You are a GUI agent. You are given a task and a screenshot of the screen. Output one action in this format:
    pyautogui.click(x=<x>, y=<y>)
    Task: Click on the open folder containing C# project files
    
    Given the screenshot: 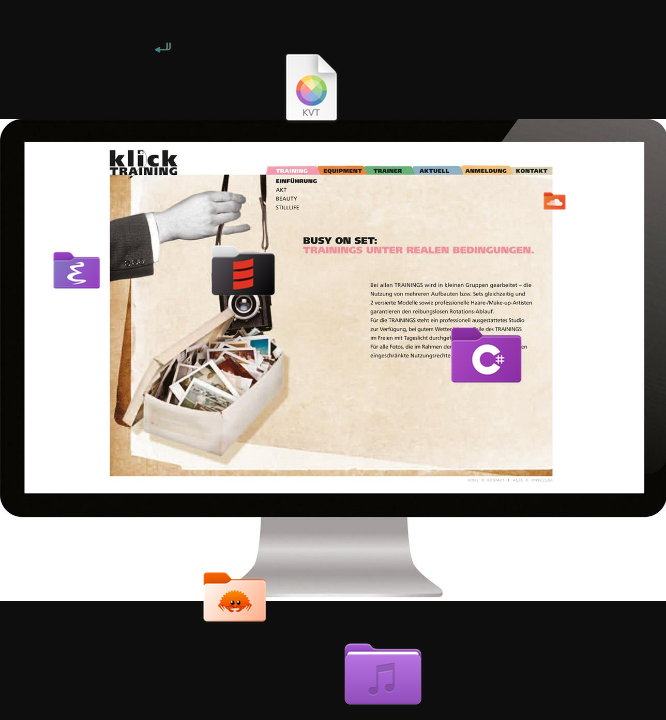 What is the action you would take?
    pyautogui.click(x=486, y=357)
    